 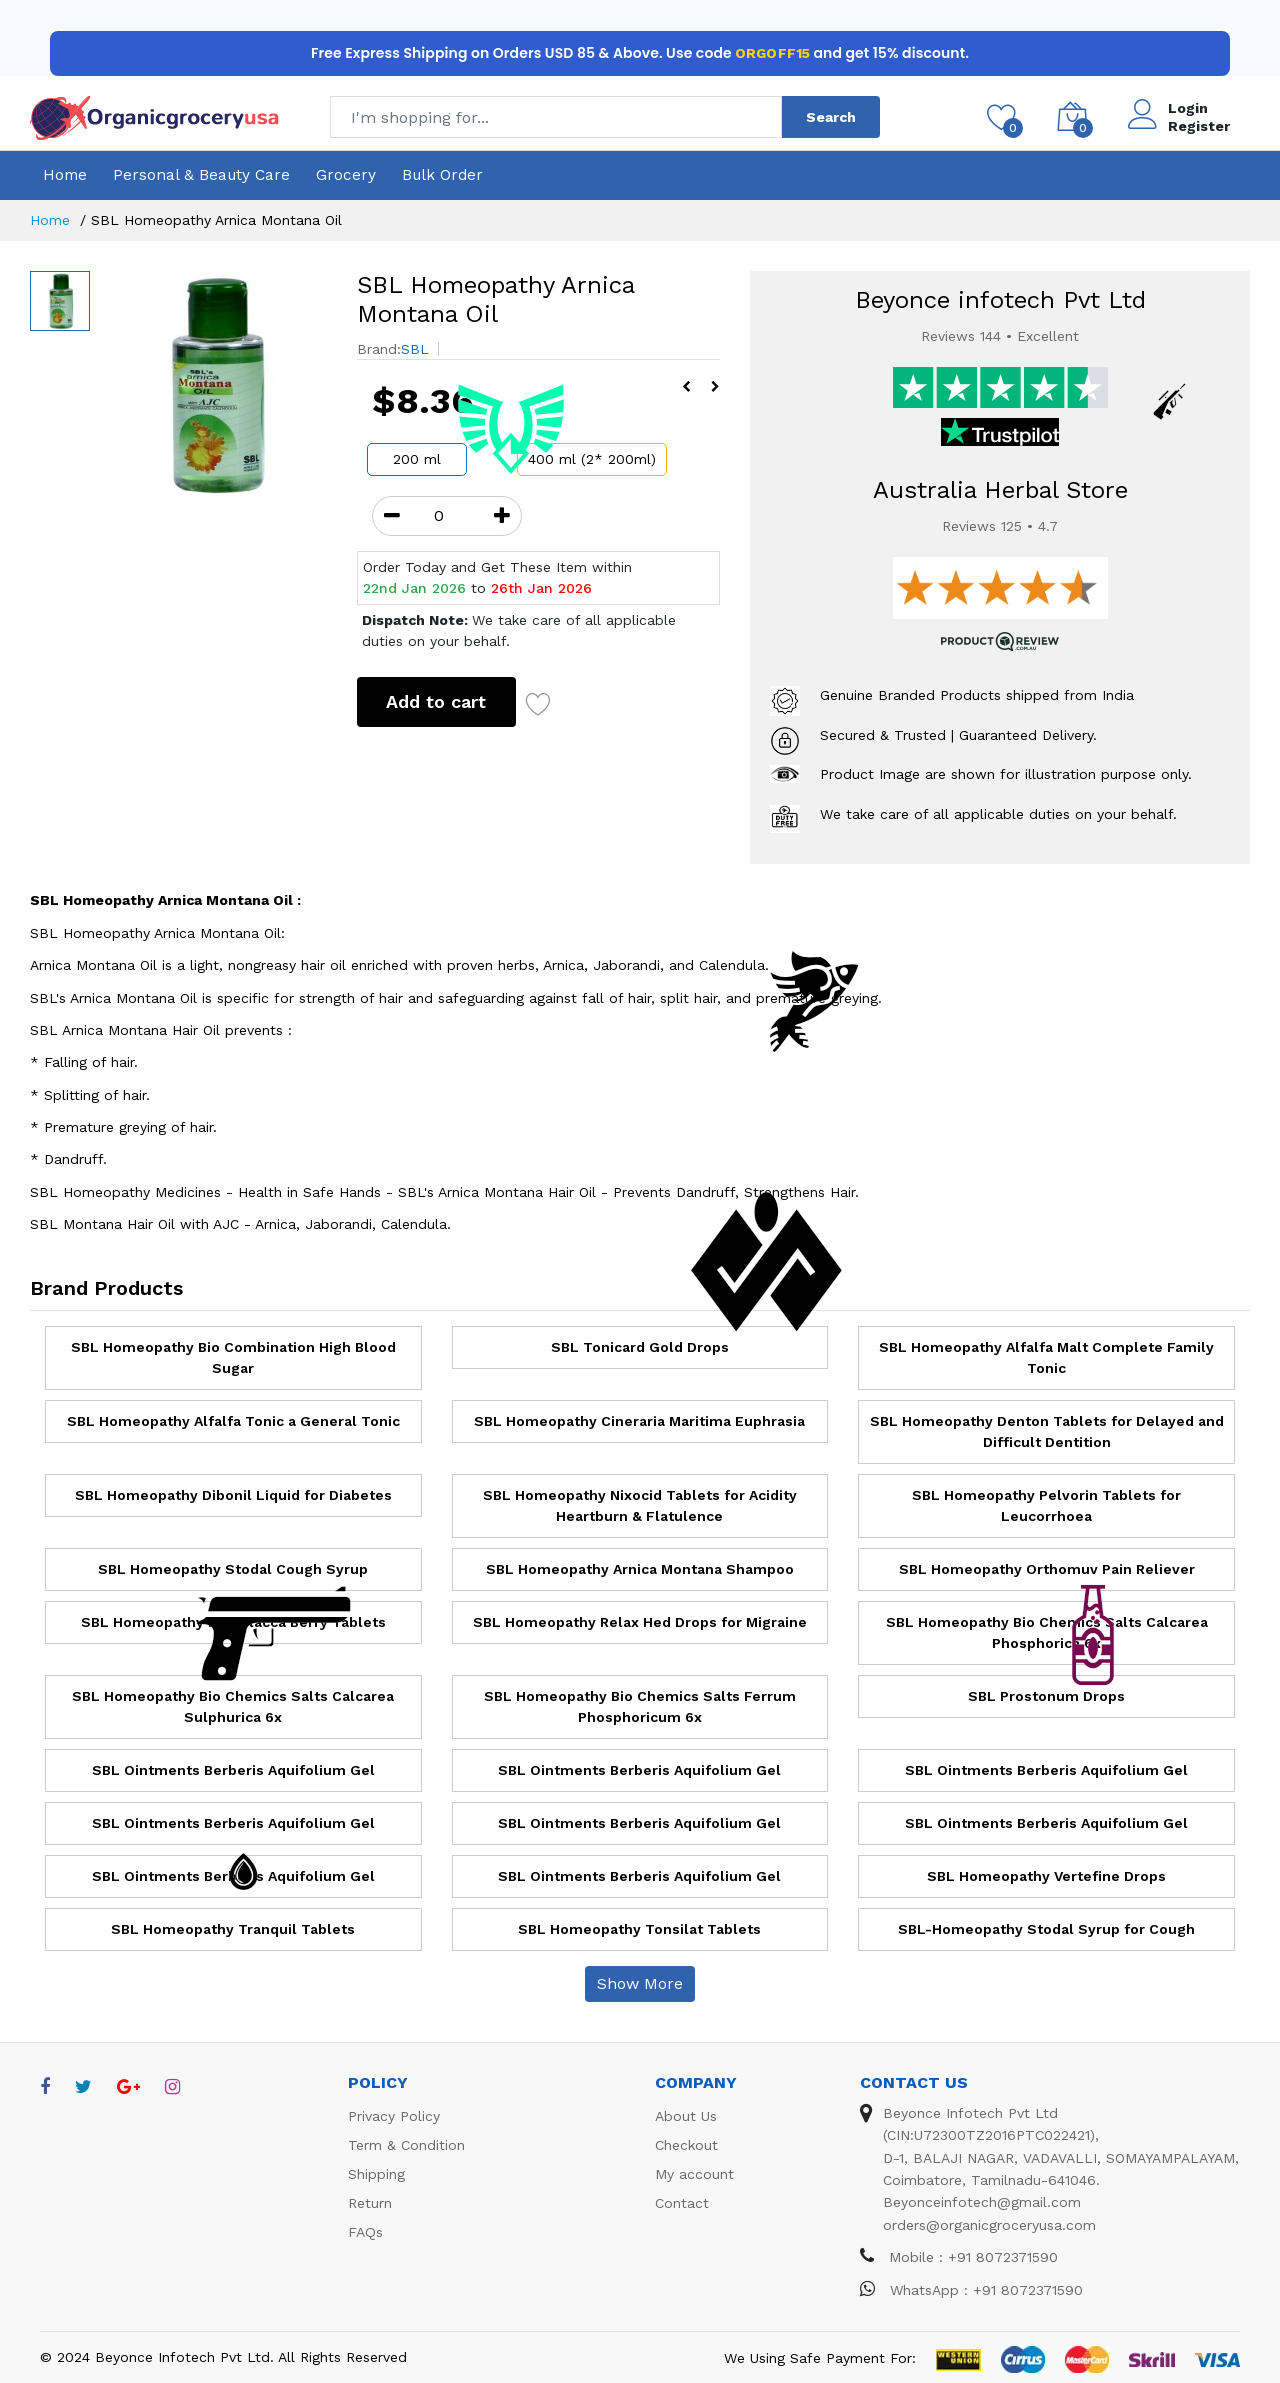 What do you see at coordinates (1169, 401) in the screenshot?
I see `select assault rifle weapon` at bounding box center [1169, 401].